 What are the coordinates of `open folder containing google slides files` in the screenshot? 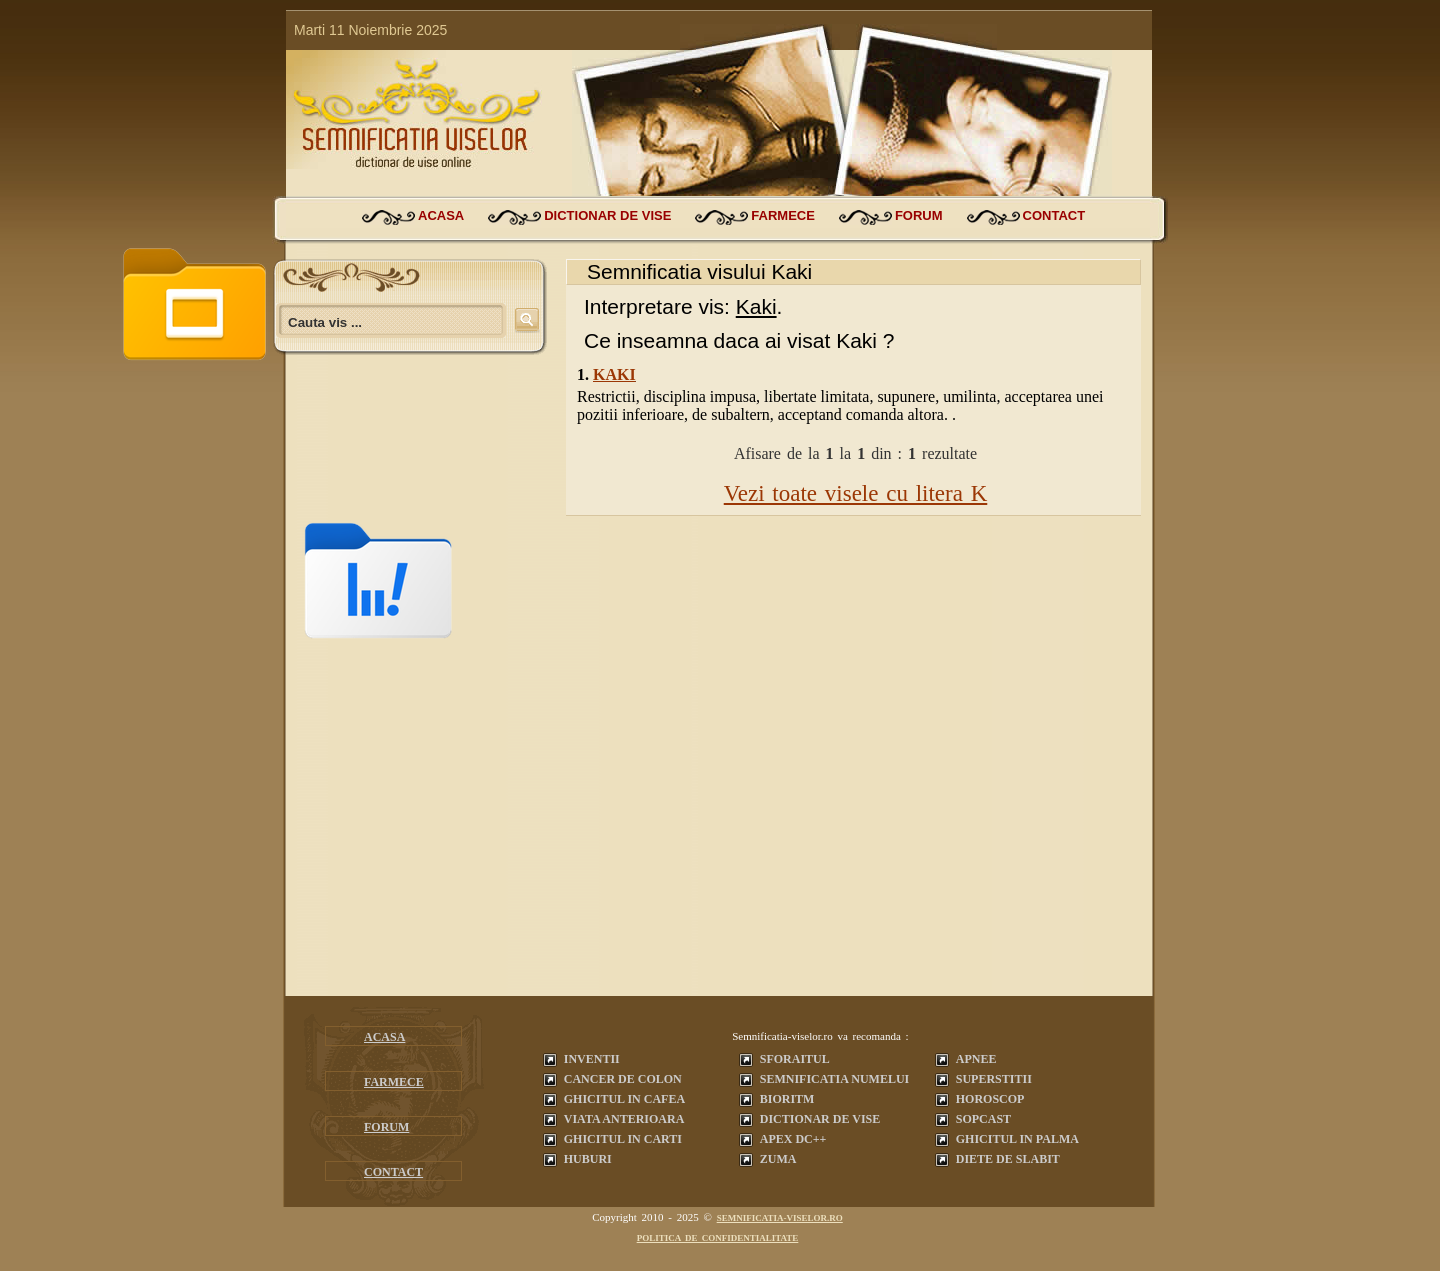 It's located at (194, 308).